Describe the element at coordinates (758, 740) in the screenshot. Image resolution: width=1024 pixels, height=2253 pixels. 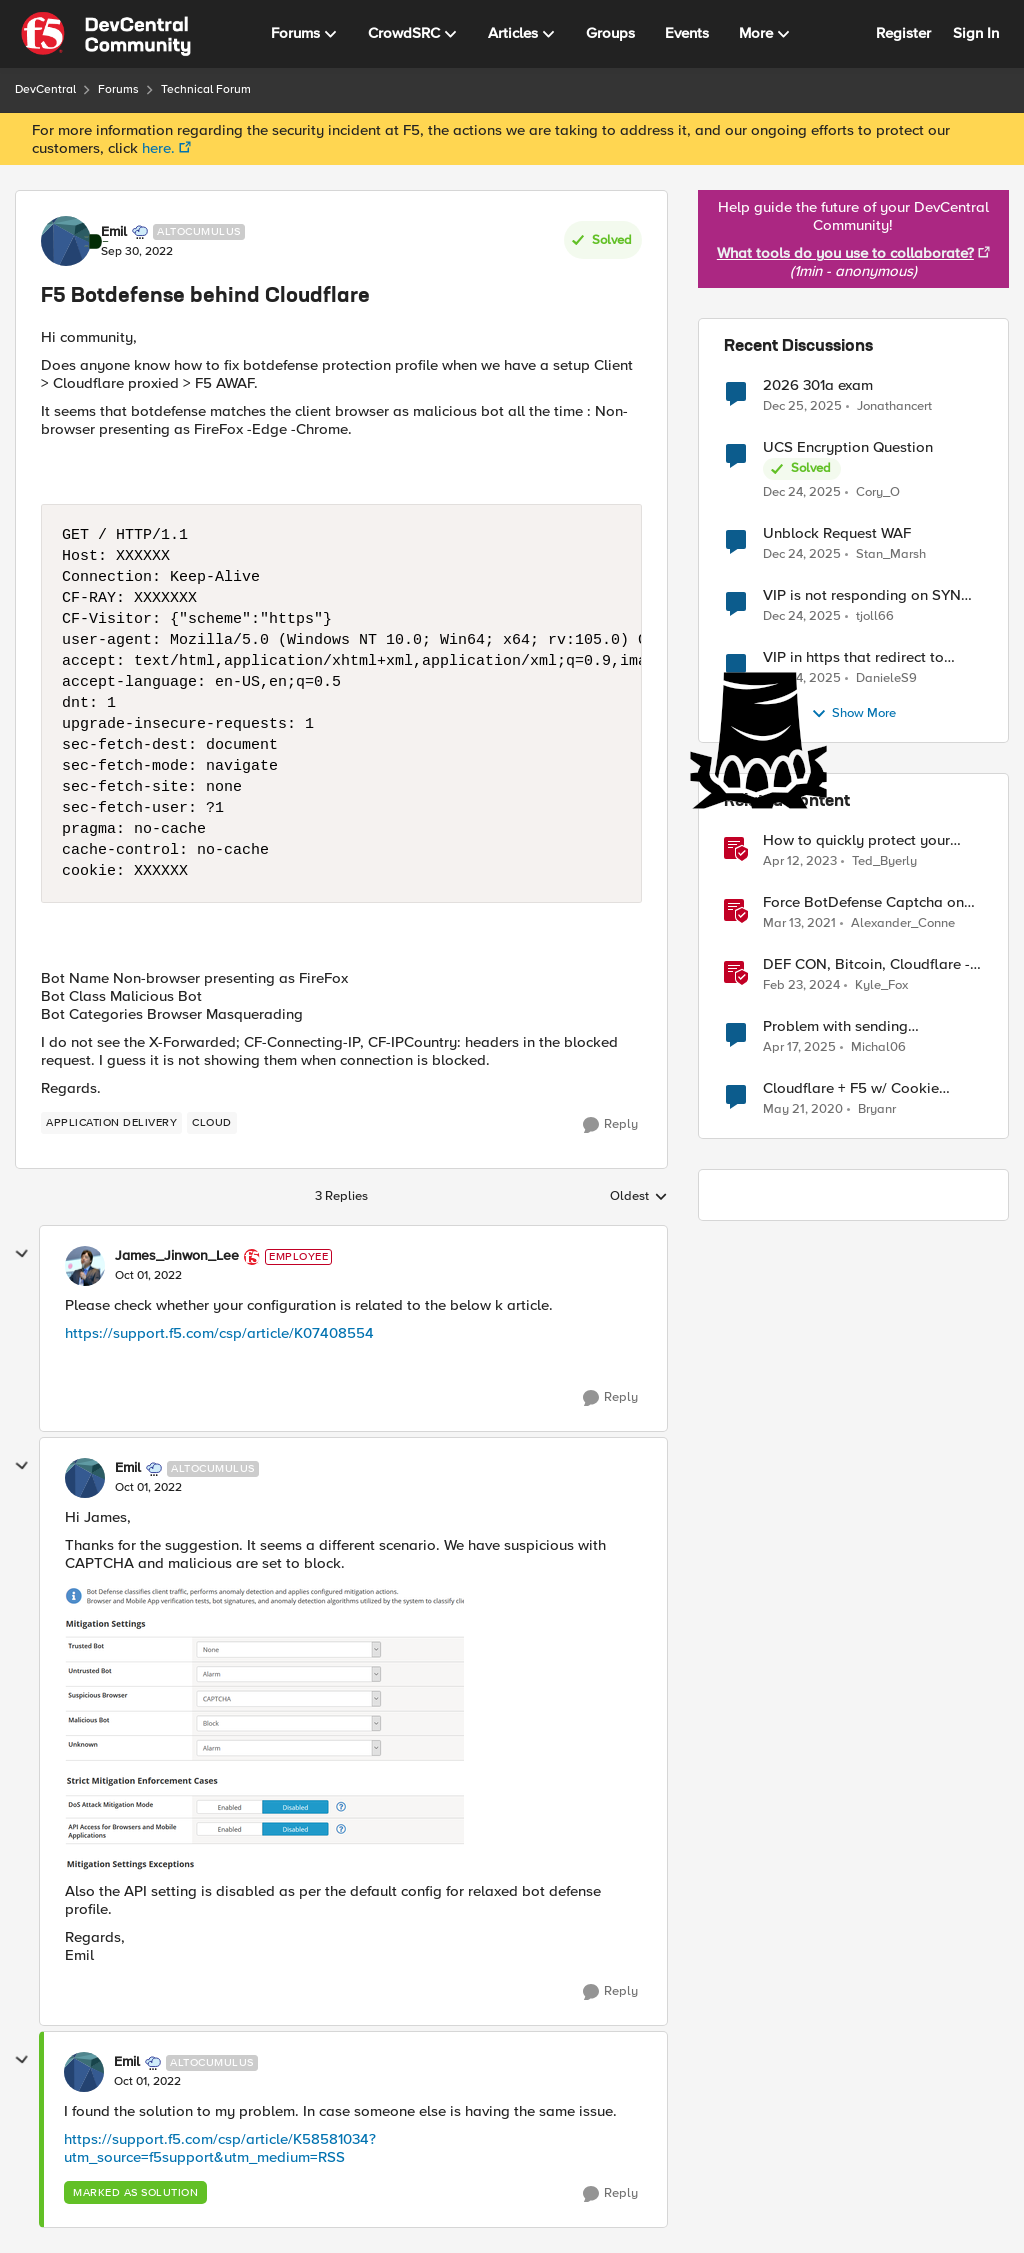
I see `perform a stomp attack` at that location.